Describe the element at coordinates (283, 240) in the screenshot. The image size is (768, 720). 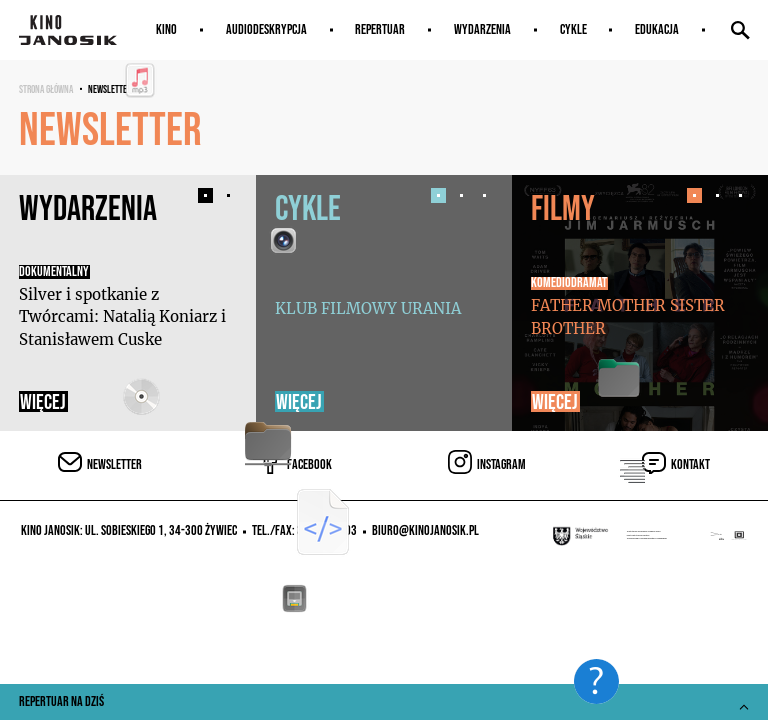
I see `open the camera app` at that location.